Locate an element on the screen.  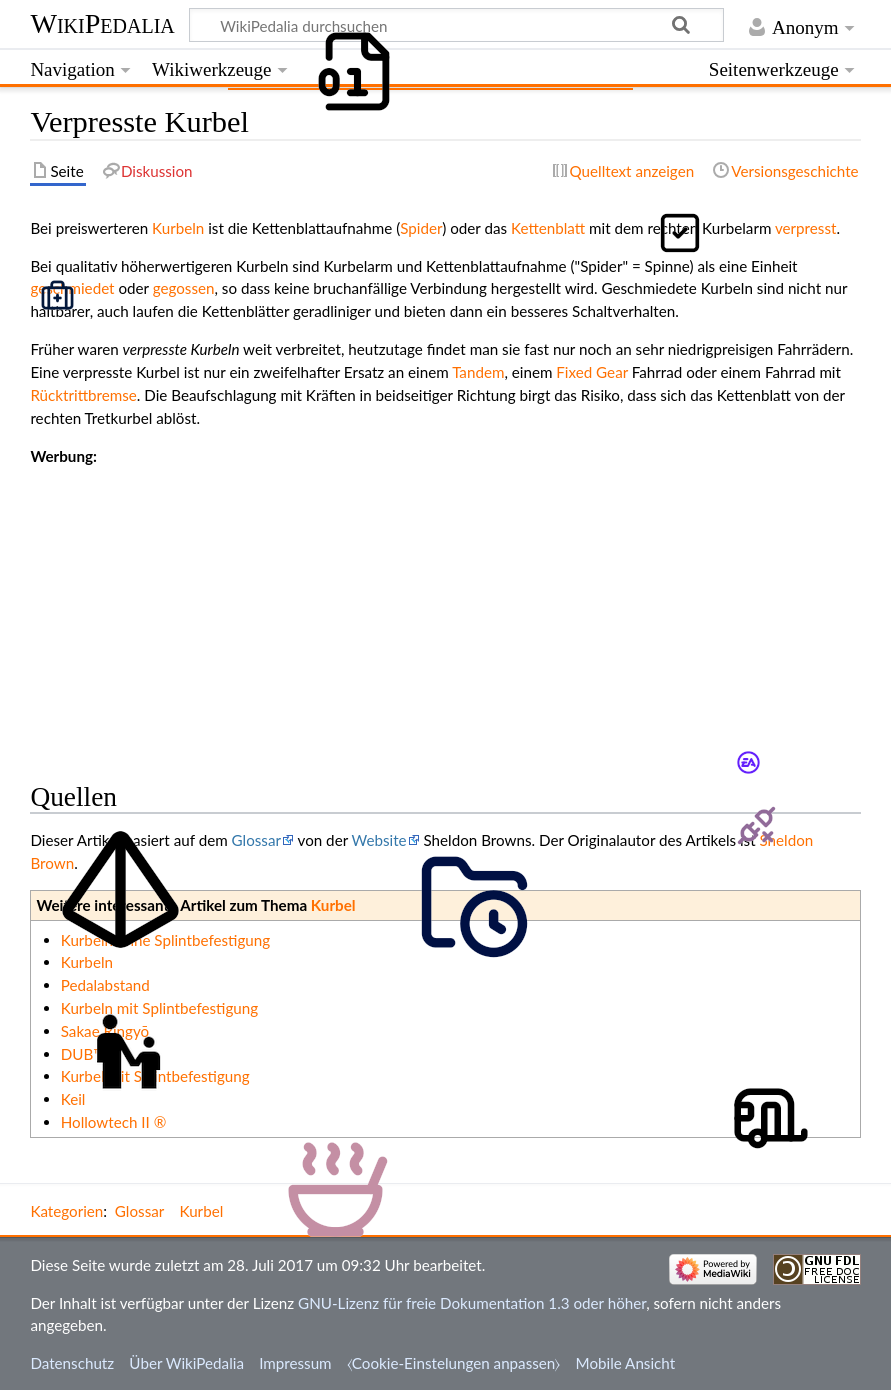
disconnect from power source is located at coordinates (756, 825).